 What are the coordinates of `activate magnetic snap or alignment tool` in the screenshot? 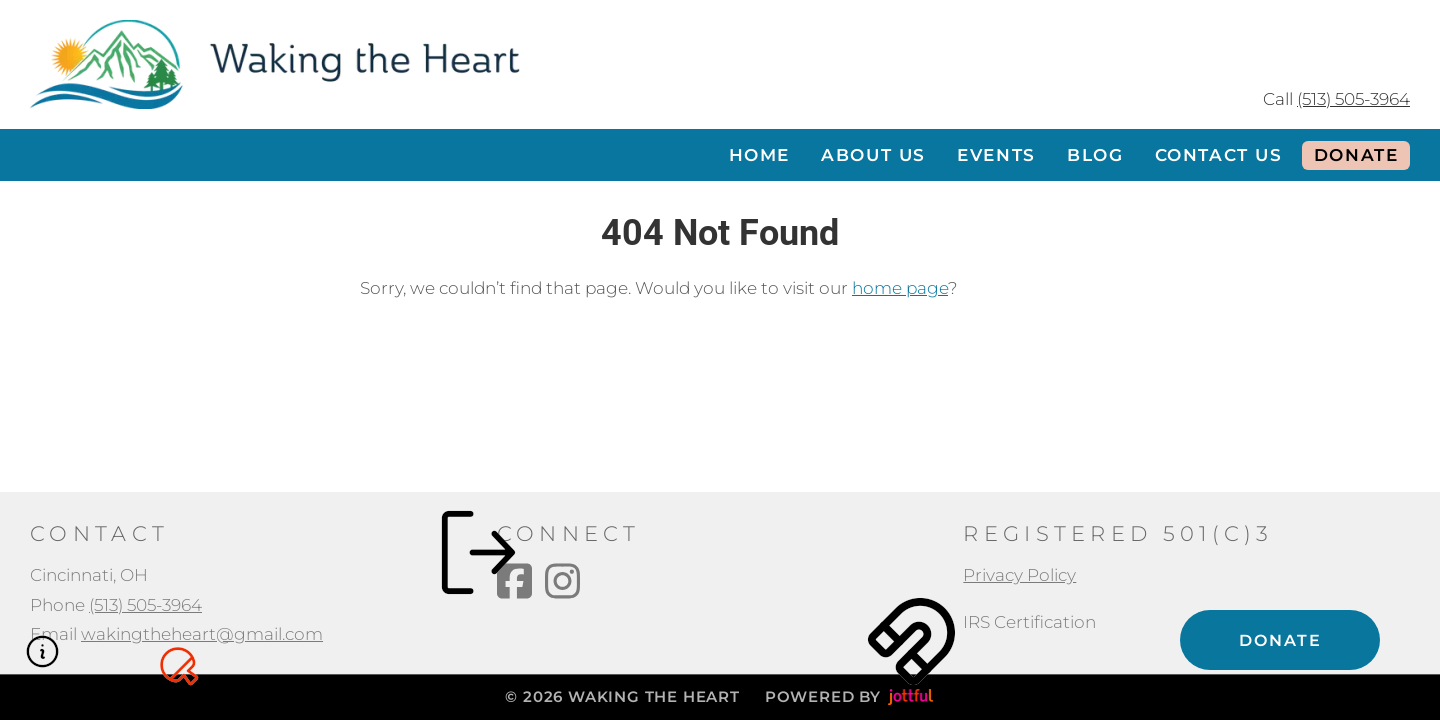 It's located at (911, 641).